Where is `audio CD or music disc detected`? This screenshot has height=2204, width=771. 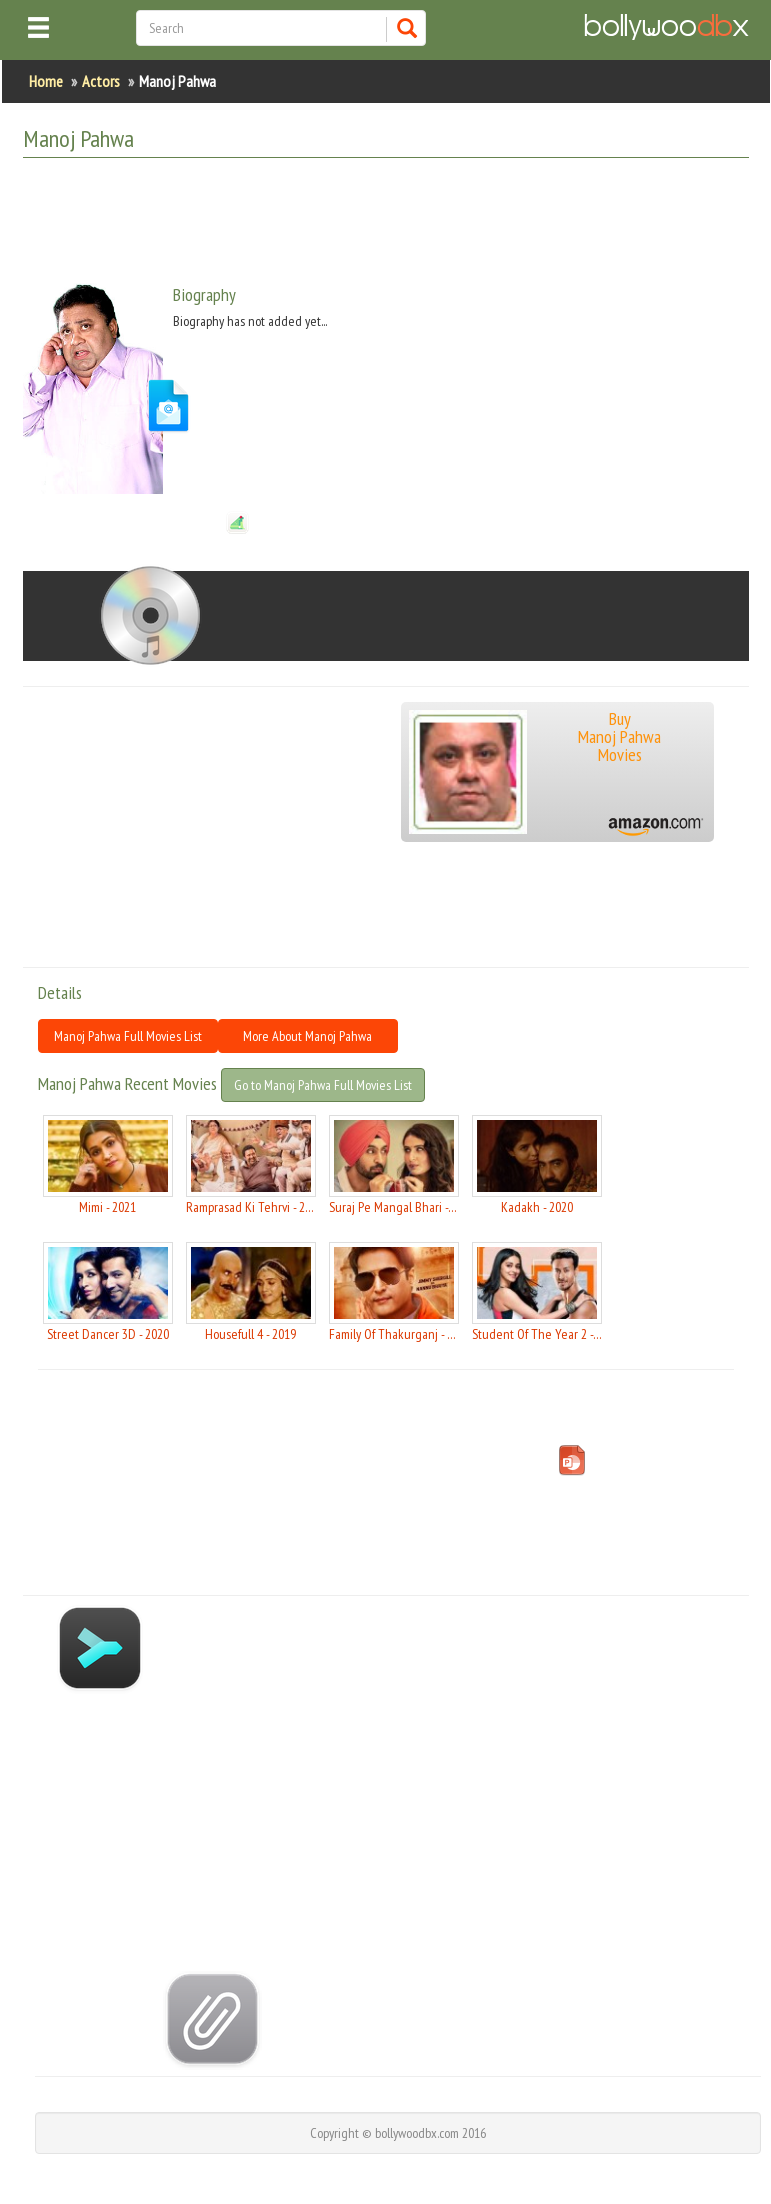
audio CD or music disc detected is located at coordinates (150, 615).